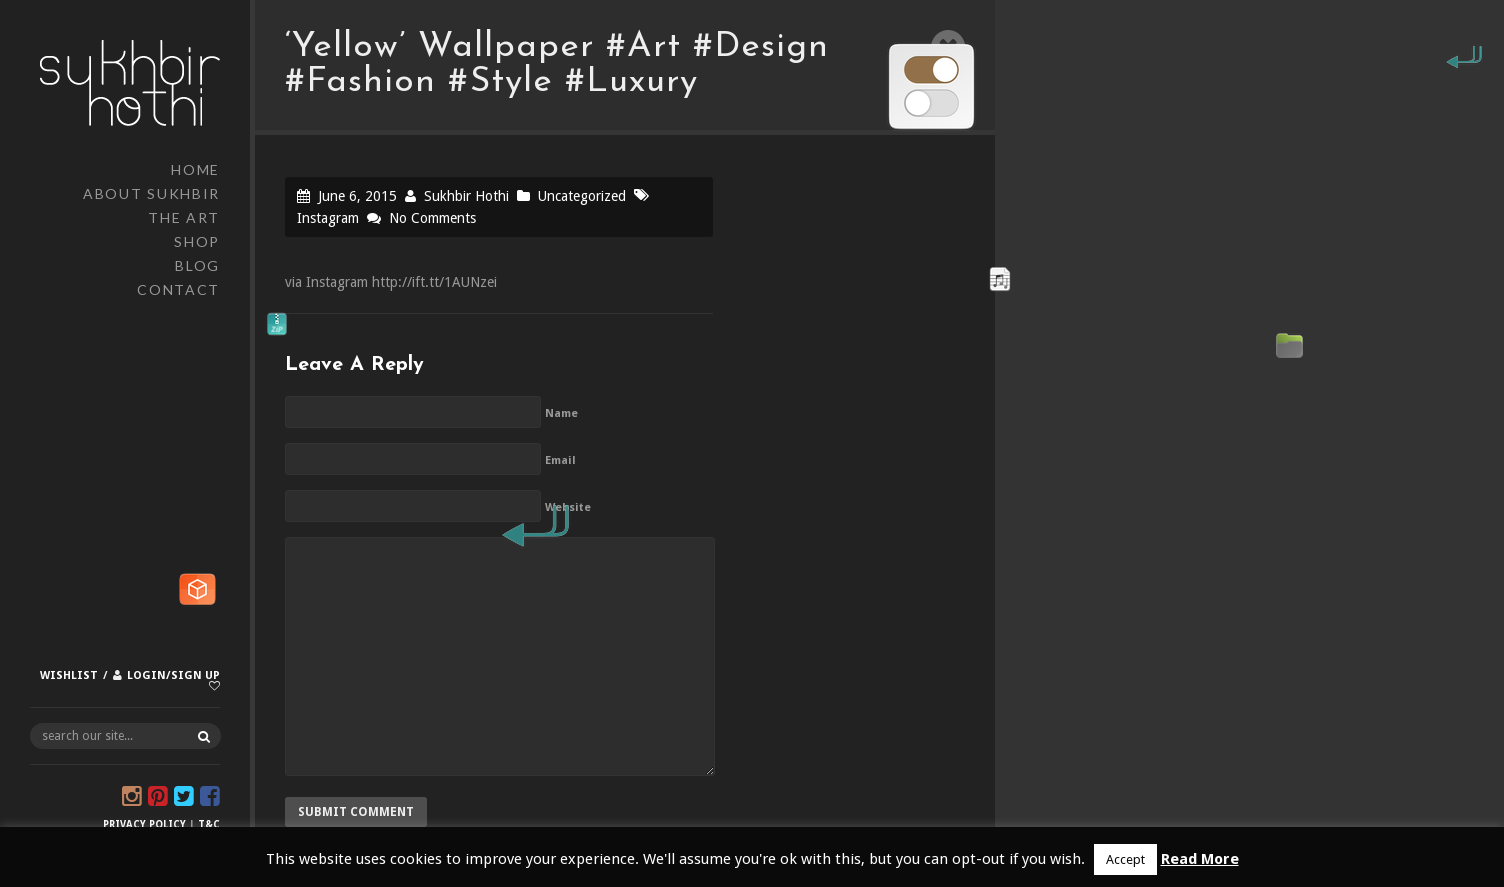 This screenshot has width=1504, height=887. Describe the element at coordinates (534, 525) in the screenshot. I see `reply to all recipients of an email` at that location.